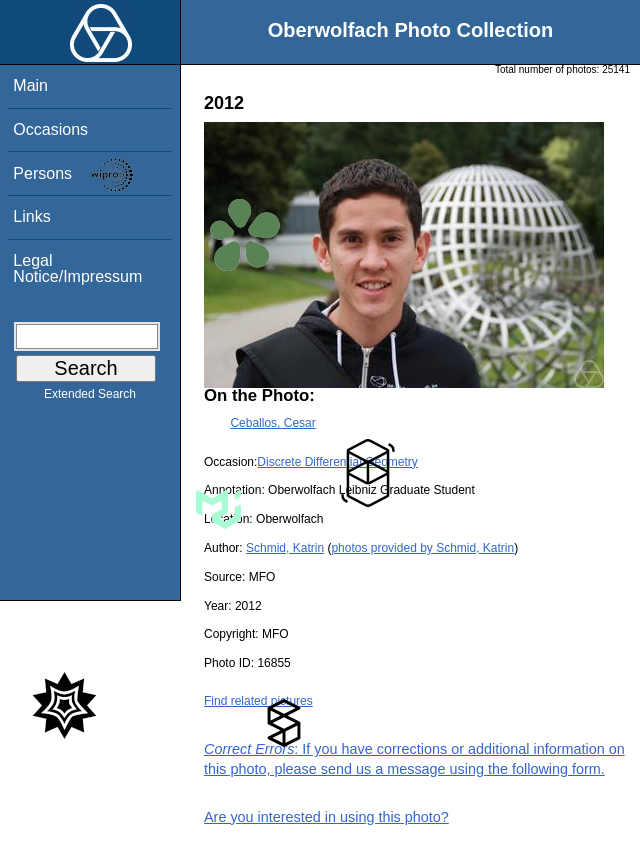 The width and height of the screenshot is (640, 865). Describe the element at coordinates (112, 175) in the screenshot. I see `visit the Wipro website or services` at that location.